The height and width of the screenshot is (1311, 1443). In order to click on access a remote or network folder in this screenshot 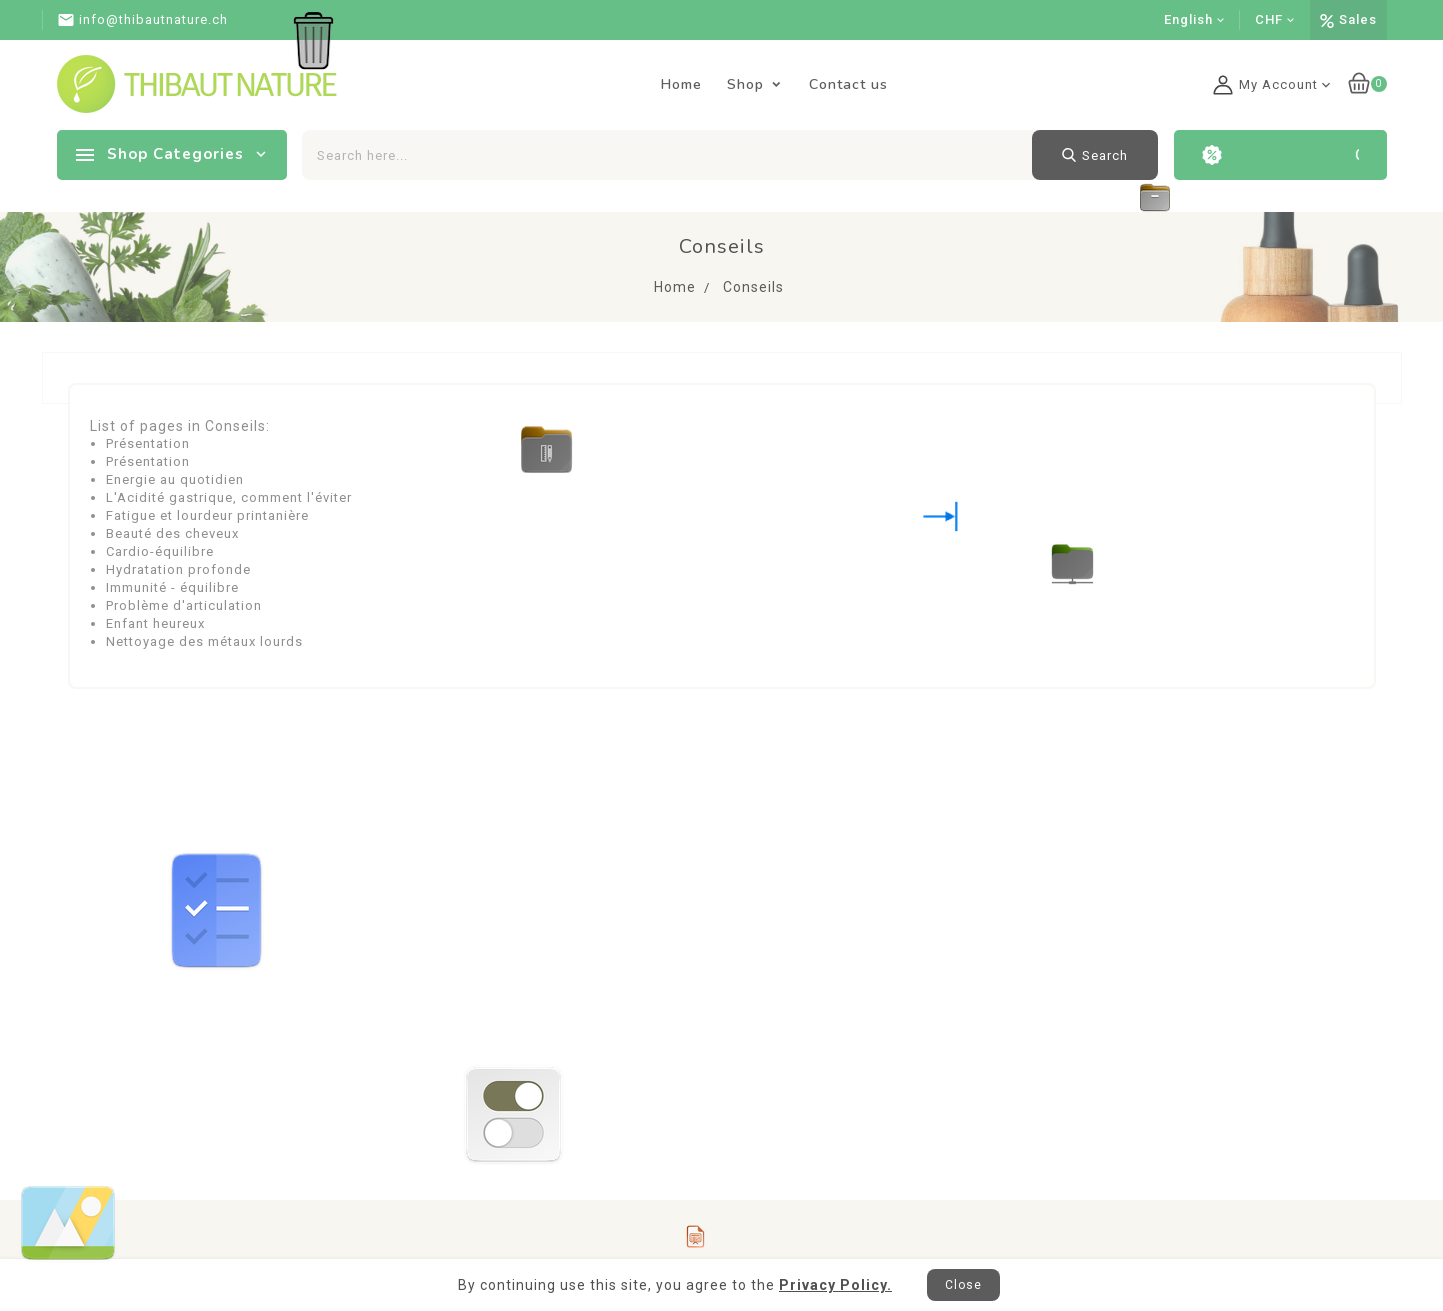, I will do `click(1072, 563)`.